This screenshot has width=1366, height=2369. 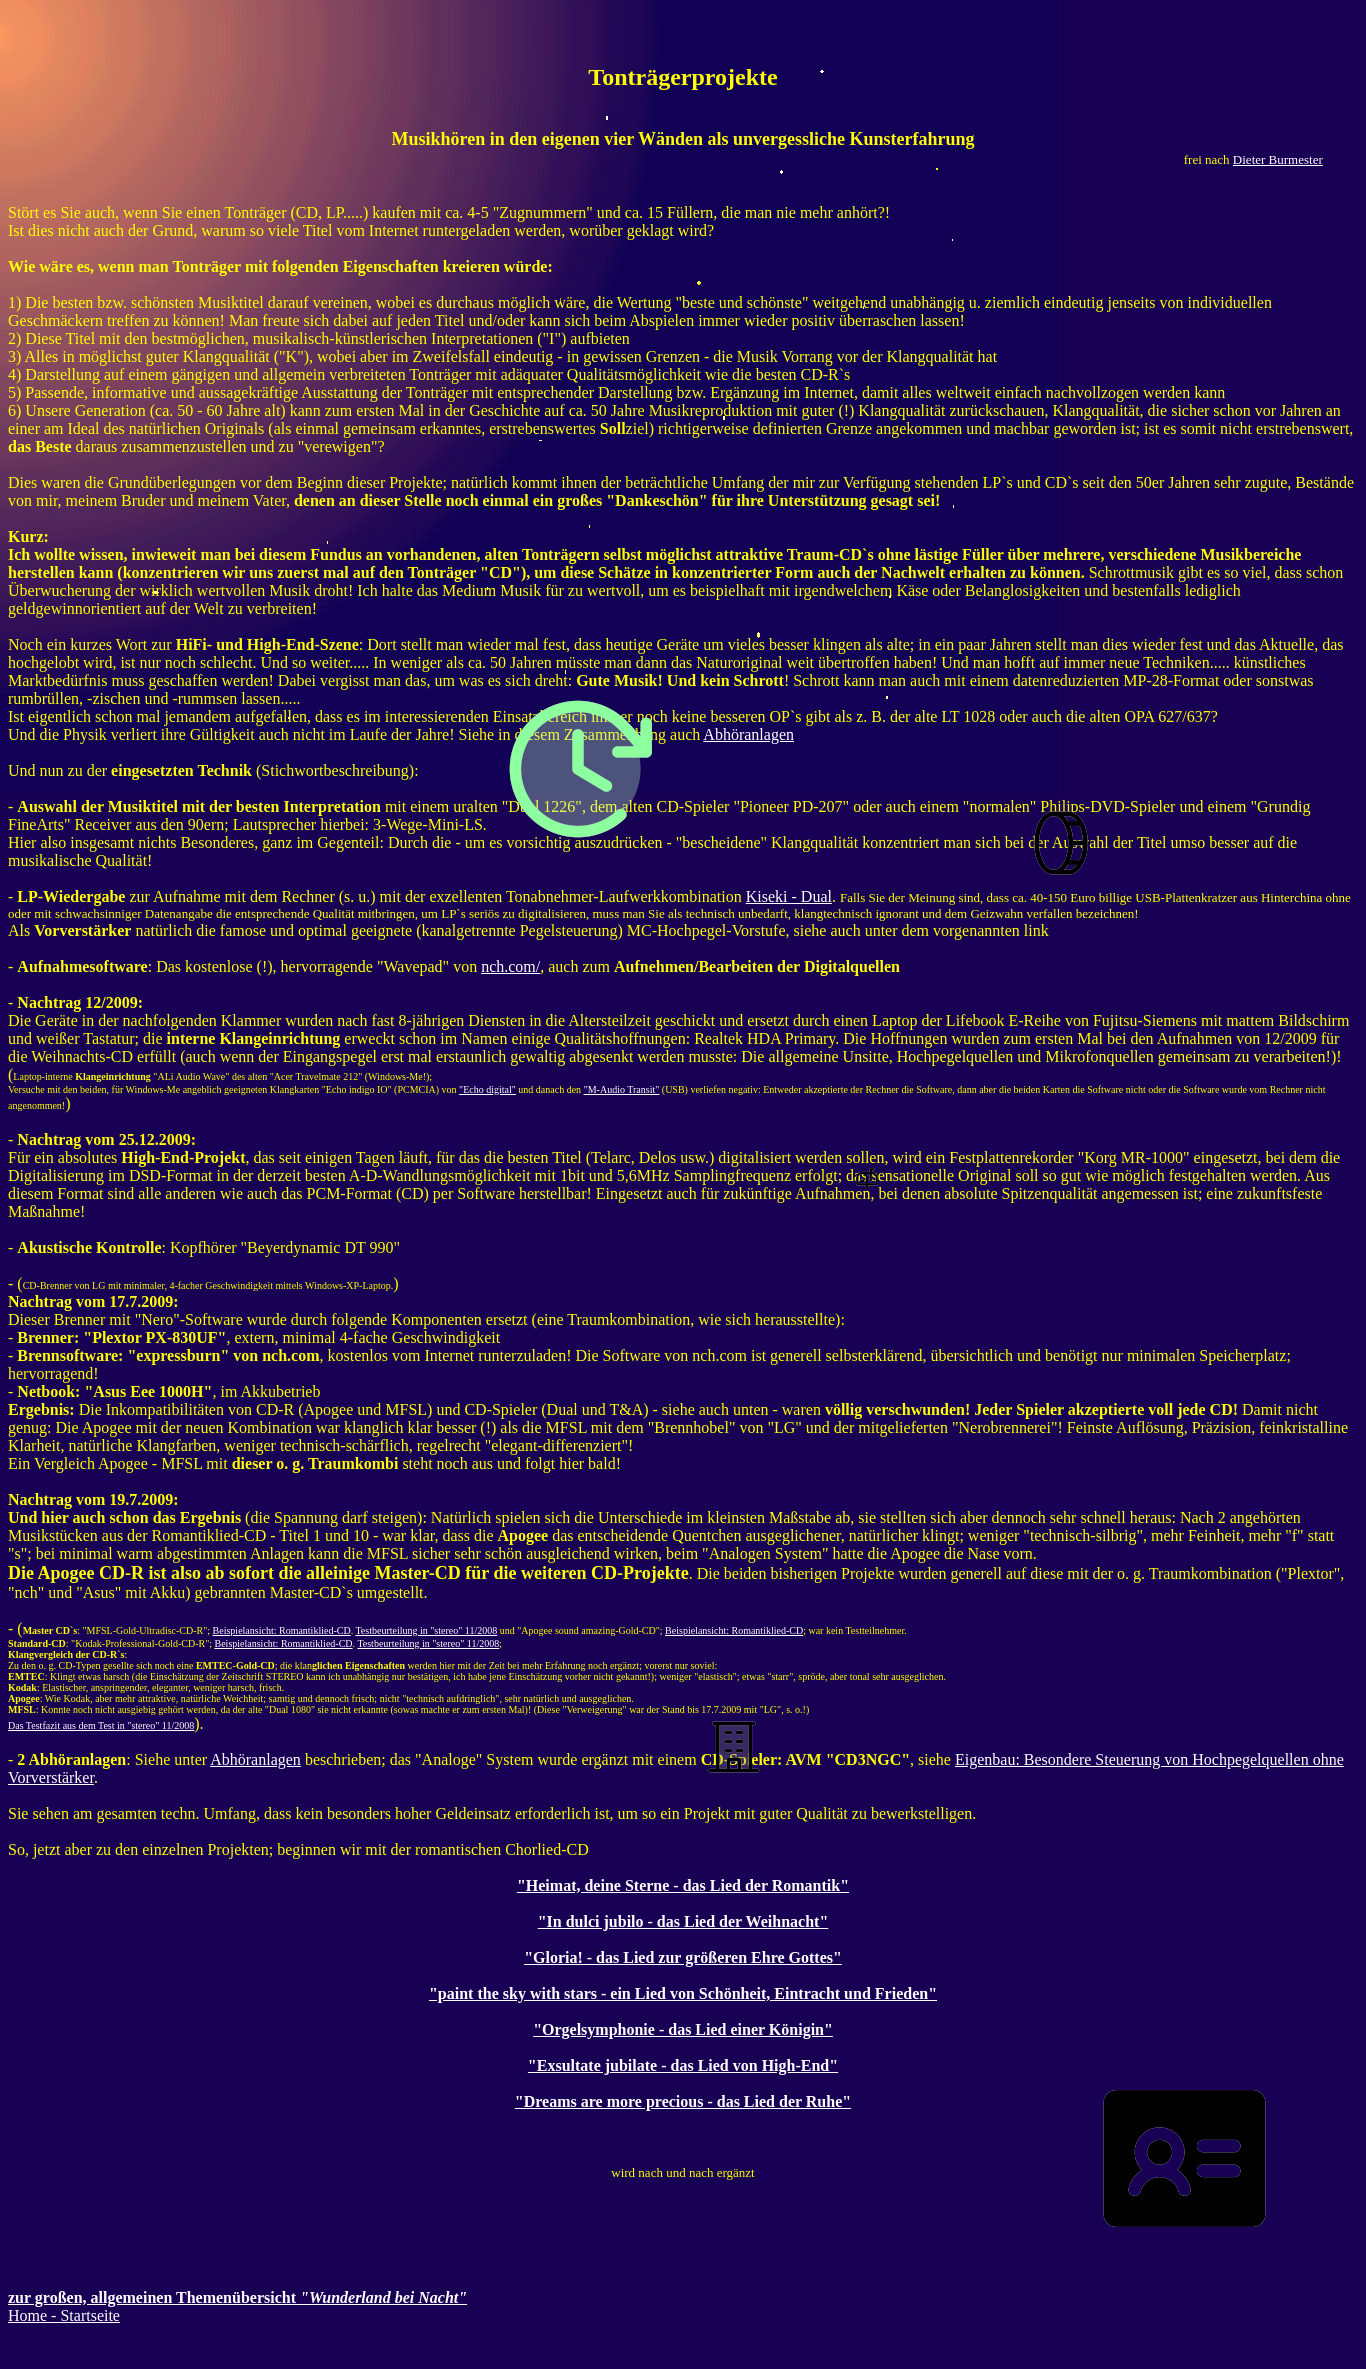 What do you see at coordinates (578, 769) in the screenshot?
I see `redo or restore to a previous state` at bounding box center [578, 769].